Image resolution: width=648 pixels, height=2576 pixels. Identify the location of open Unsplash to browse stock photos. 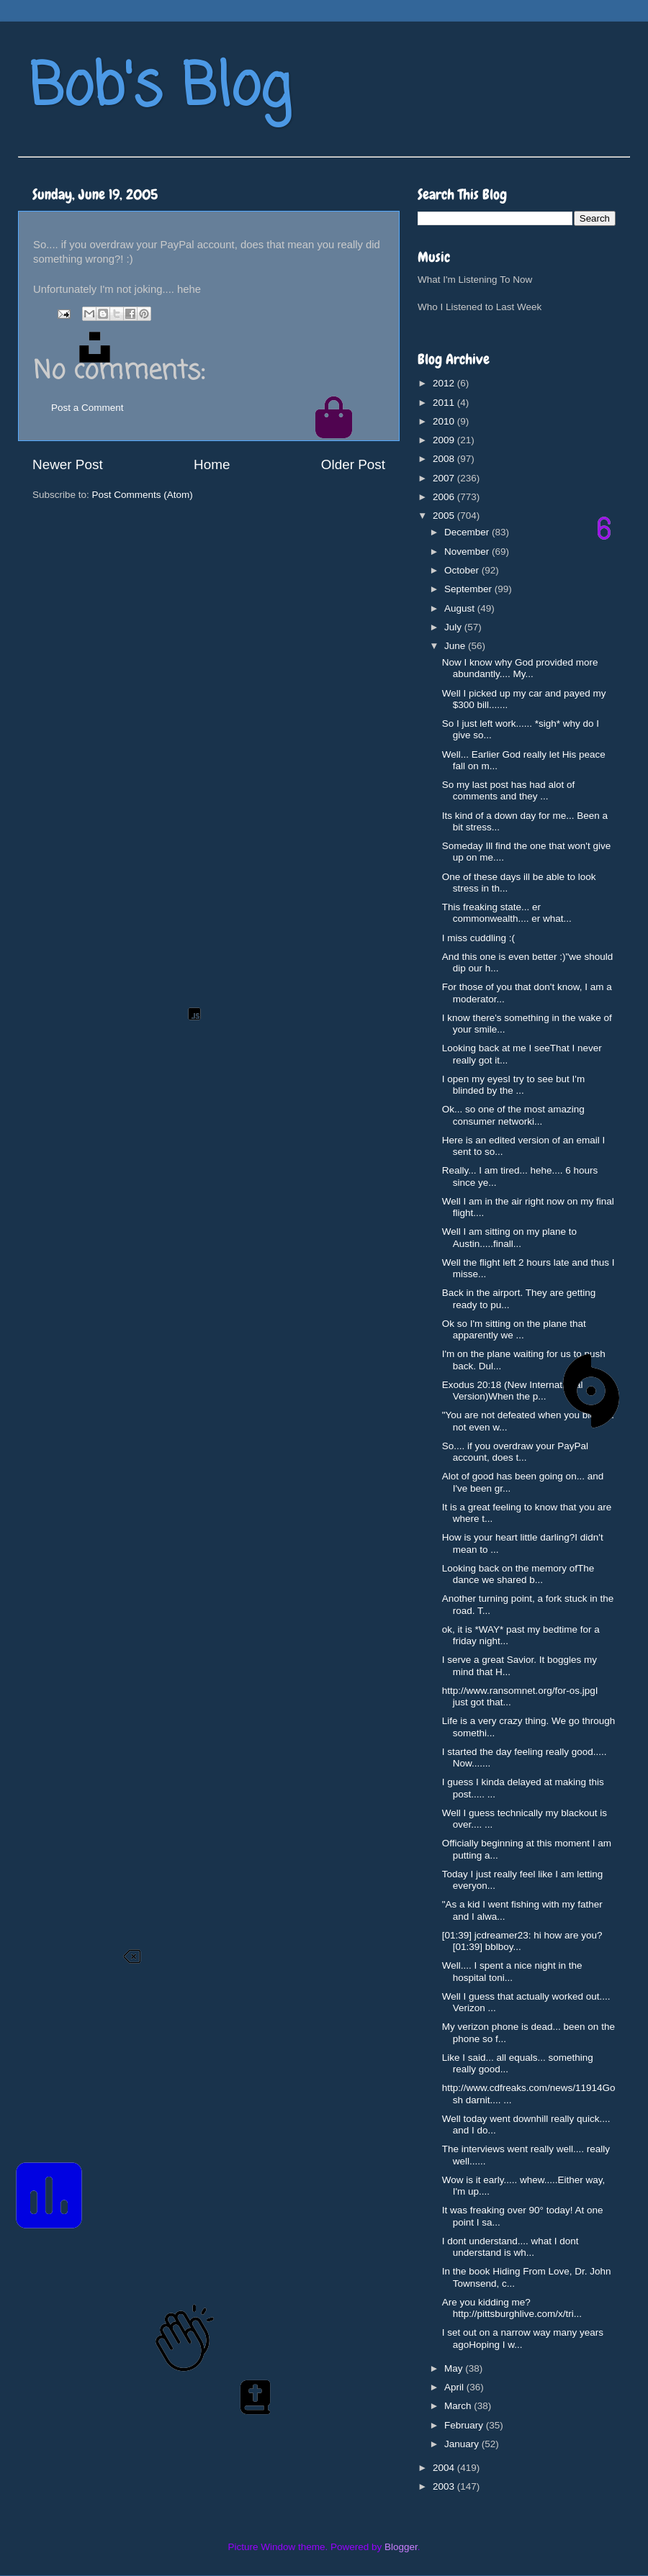
(94, 347).